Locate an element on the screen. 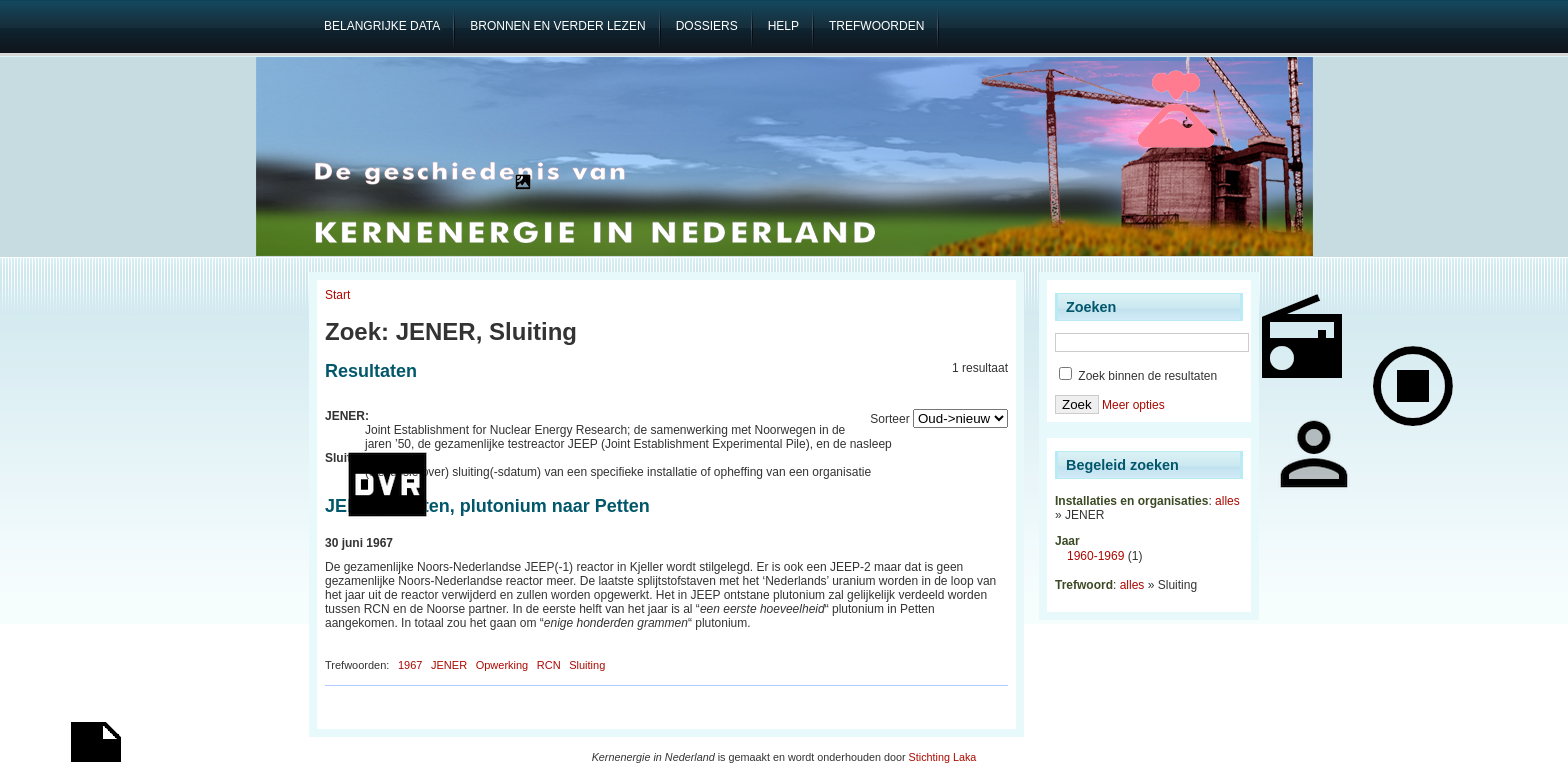 The height and width of the screenshot is (778, 1568). view your profile is located at coordinates (1314, 454).